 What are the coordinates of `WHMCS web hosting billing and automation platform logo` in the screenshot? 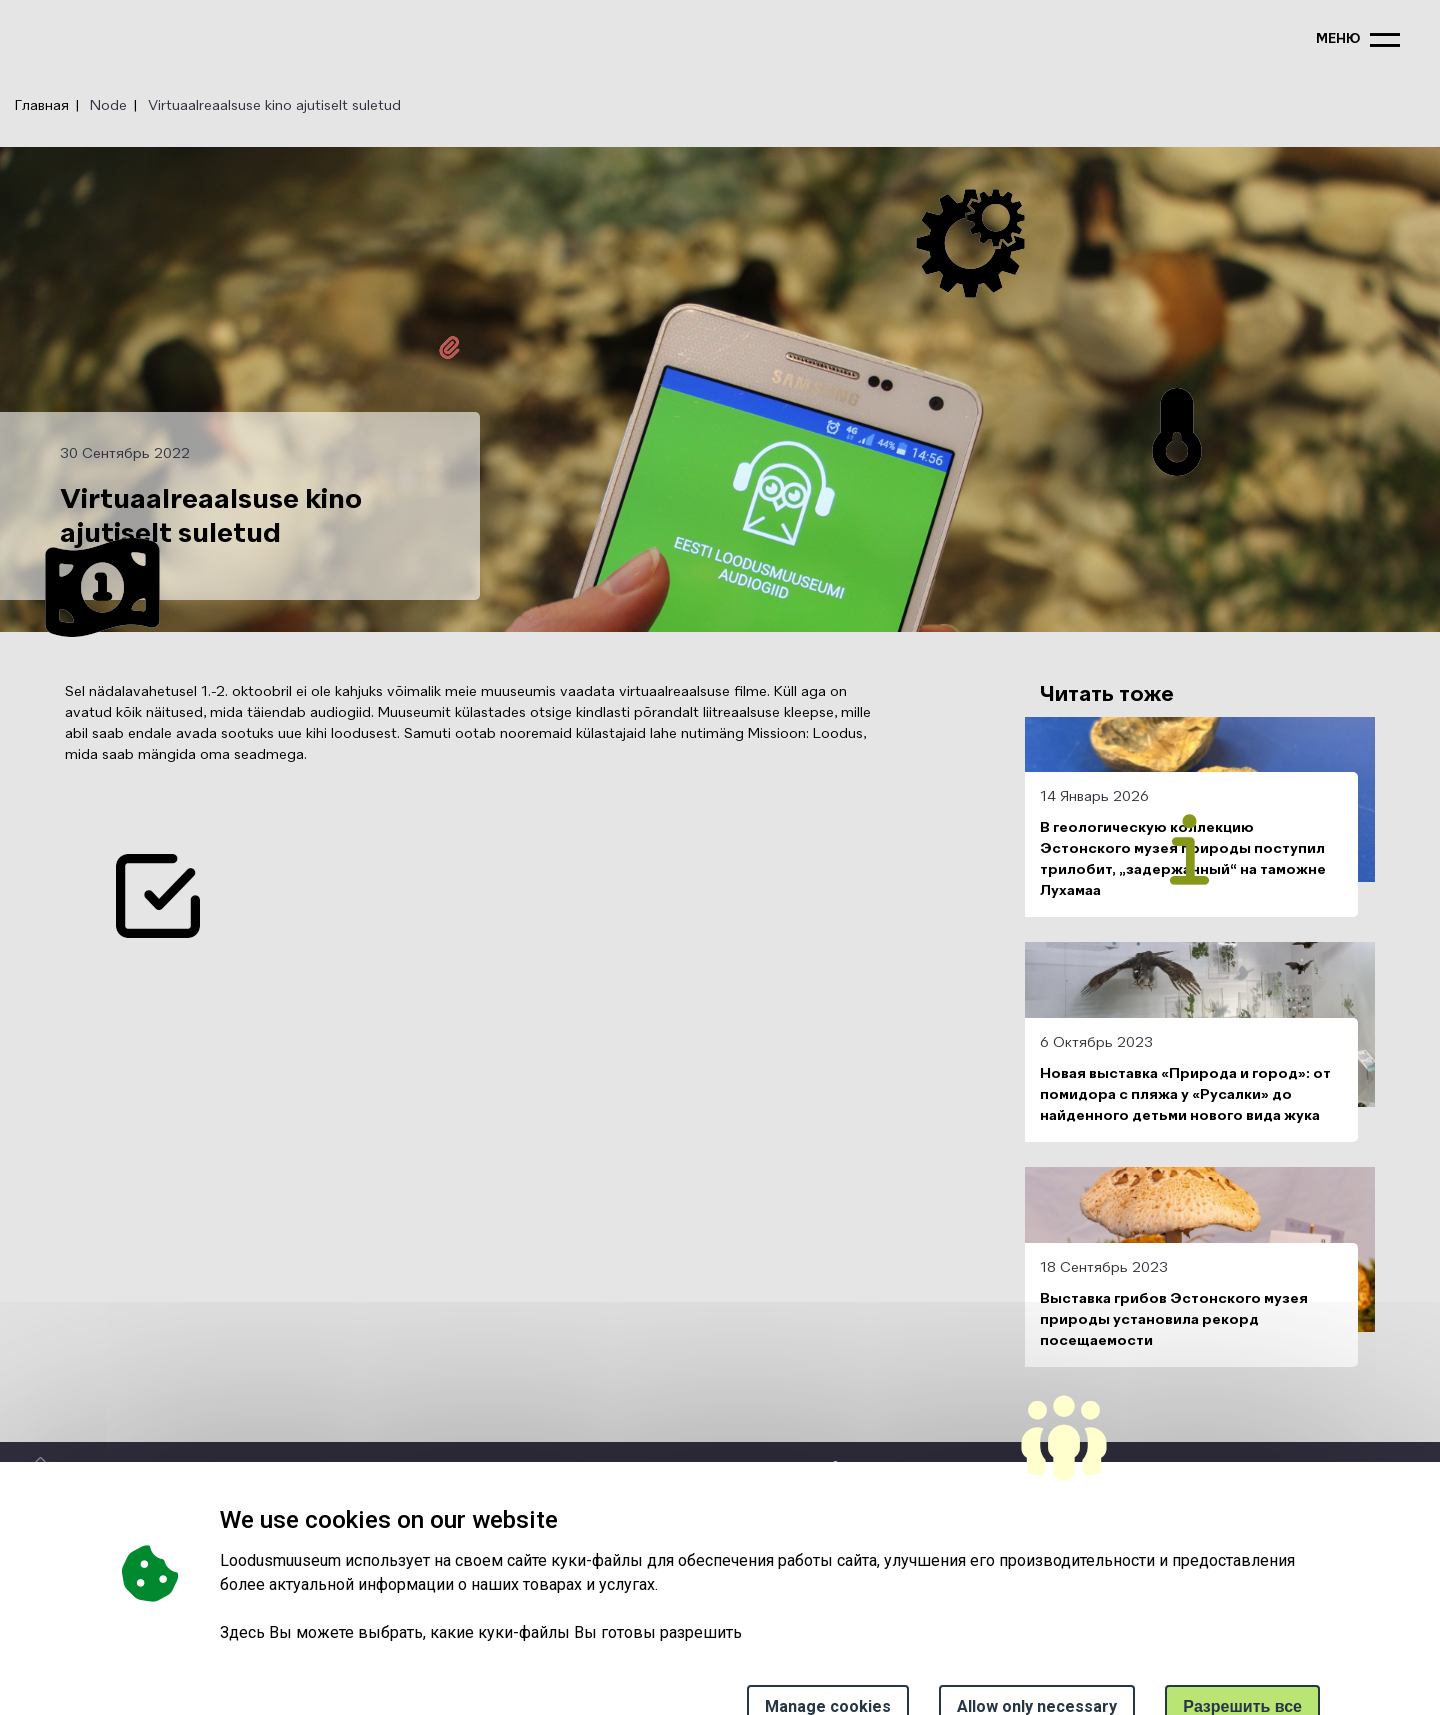 It's located at (970, 243).